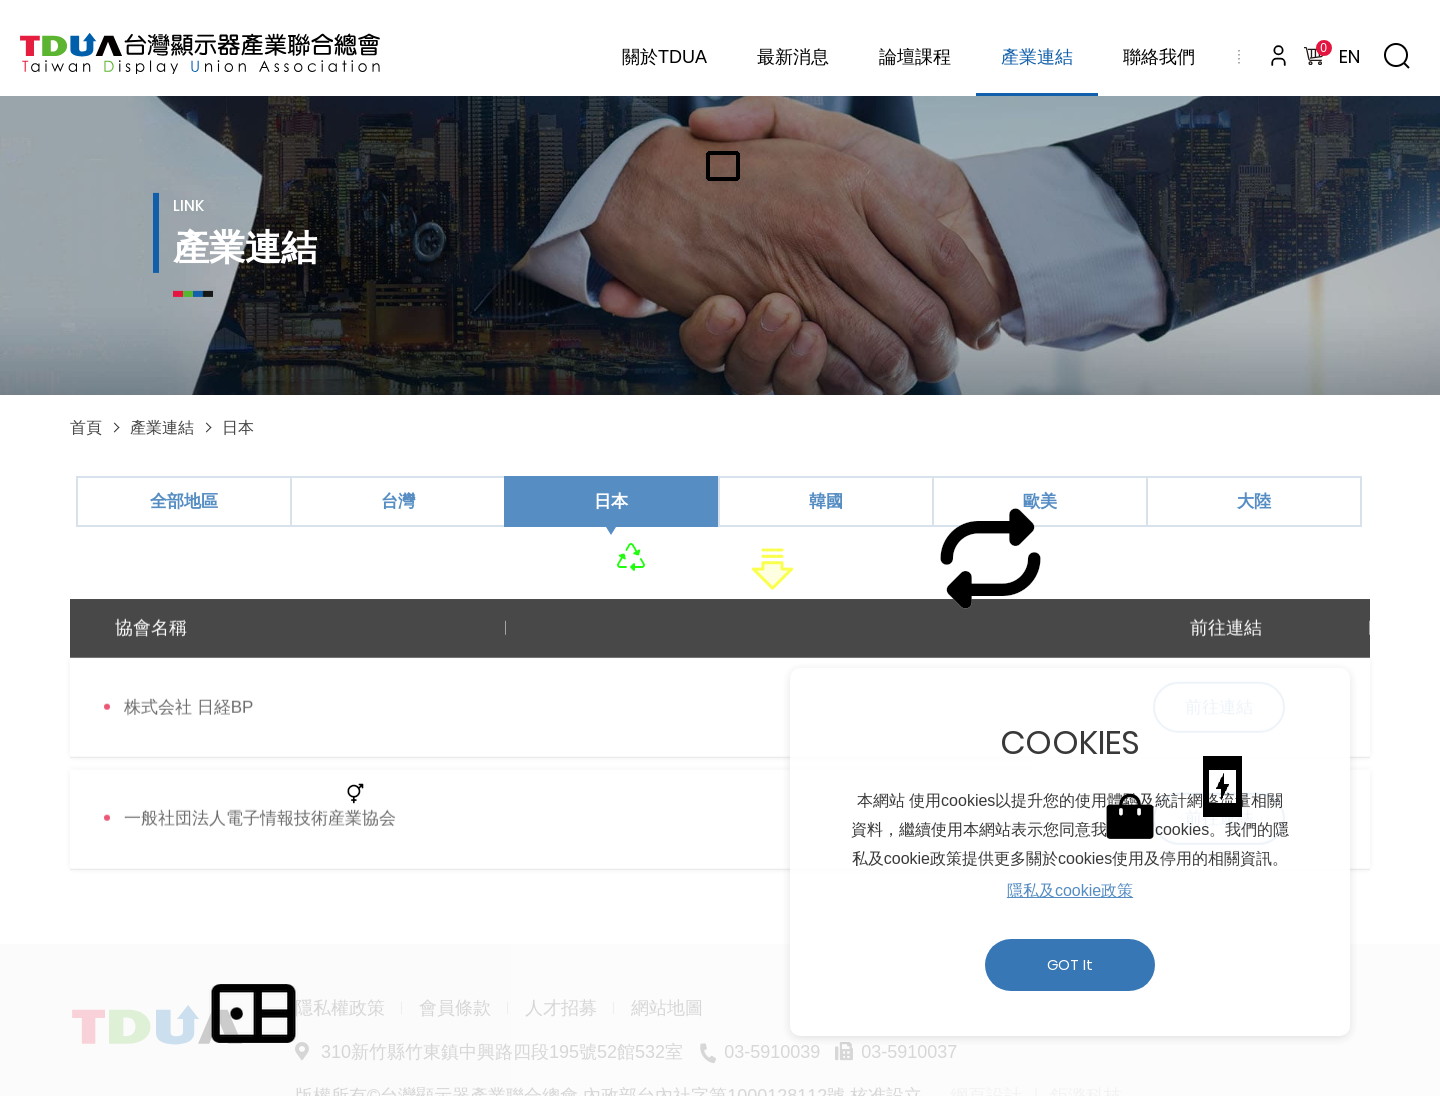  What do you see at coordinates (990, 558) in the screenshot?
I see `enable repeat mode for media playback` at bounding box center [990, 558].